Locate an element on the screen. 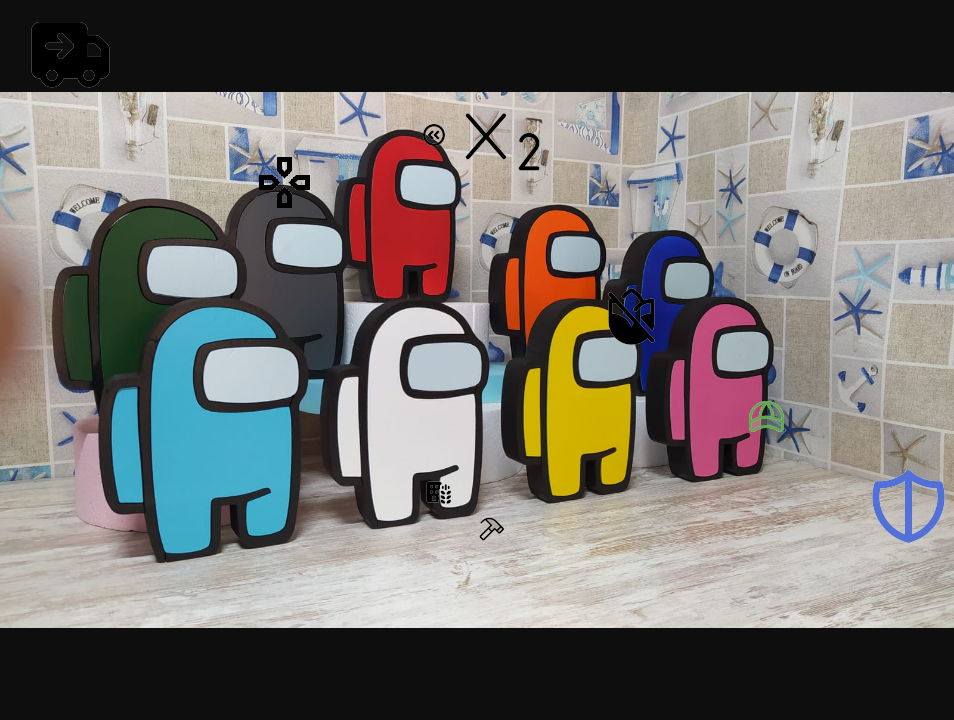 The height and width of the screenshot is (720, 954). indicates partial security or protection status is located at coordinates (908, 506).